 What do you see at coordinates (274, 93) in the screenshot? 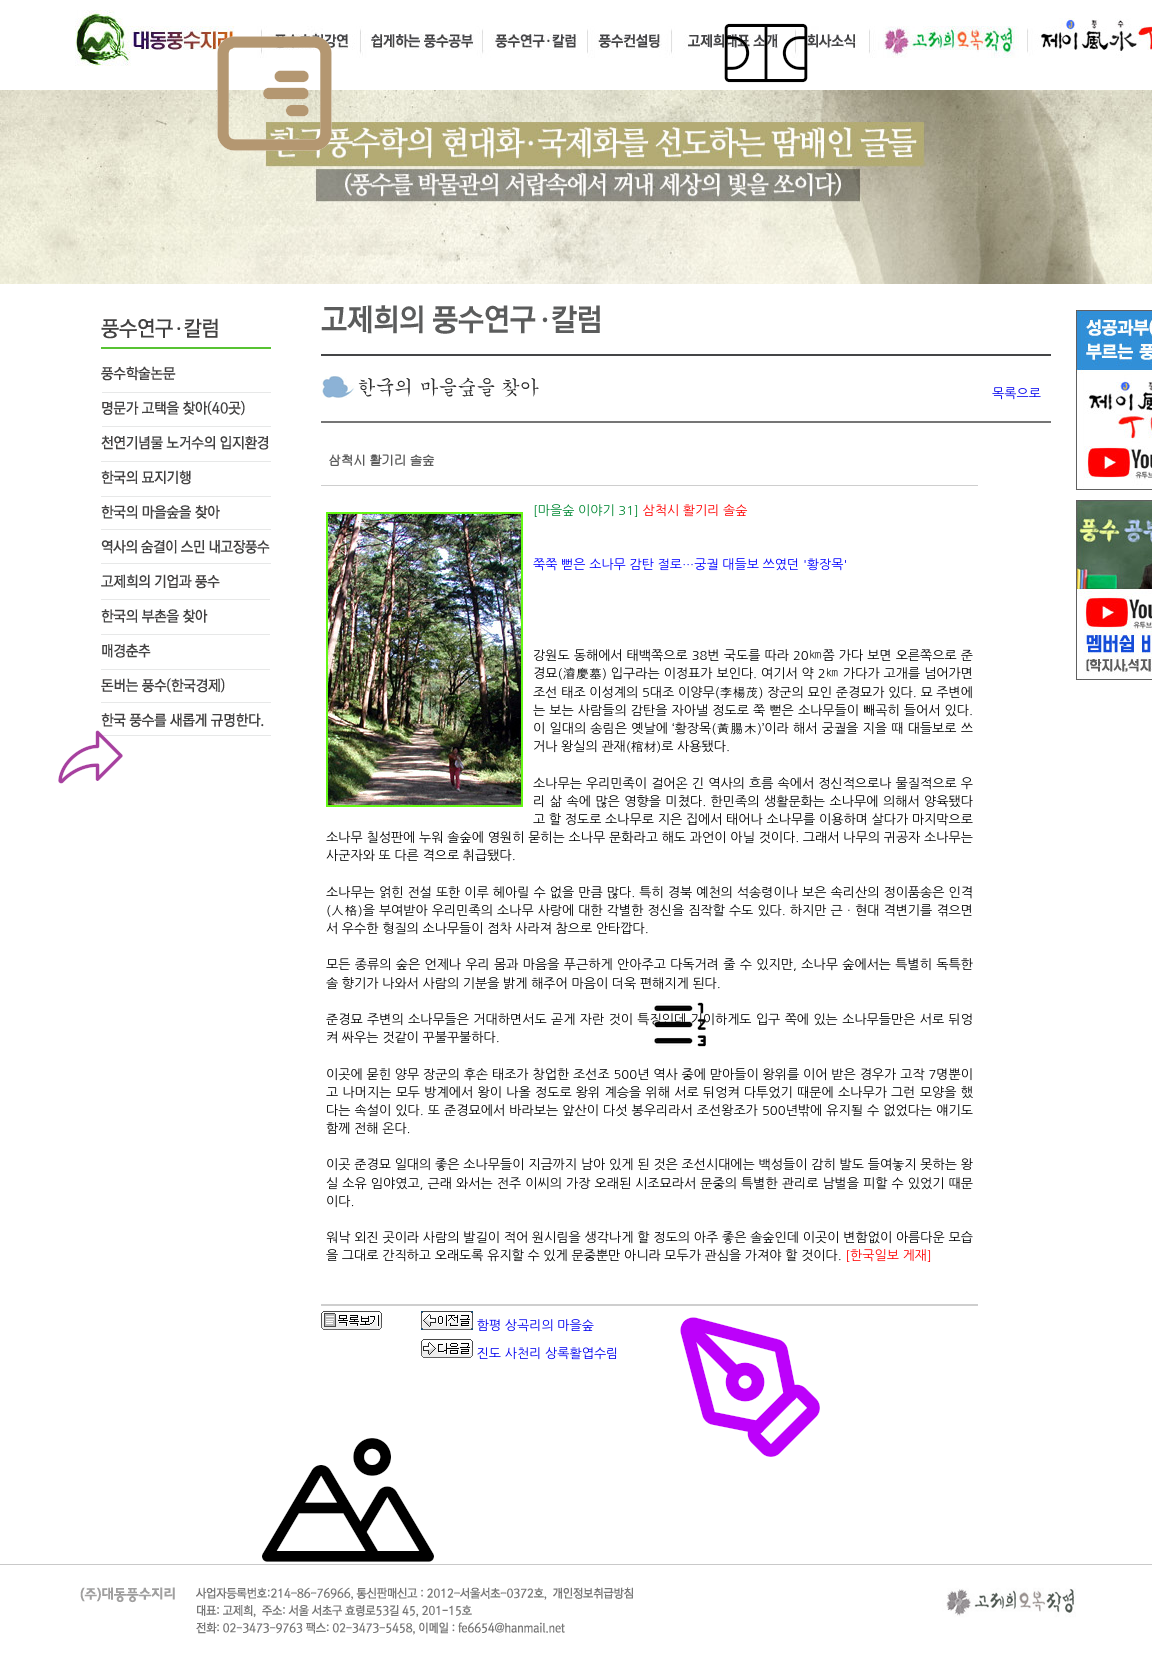
I see `align content to the right middle of a container` at bounding box center [274, 93].